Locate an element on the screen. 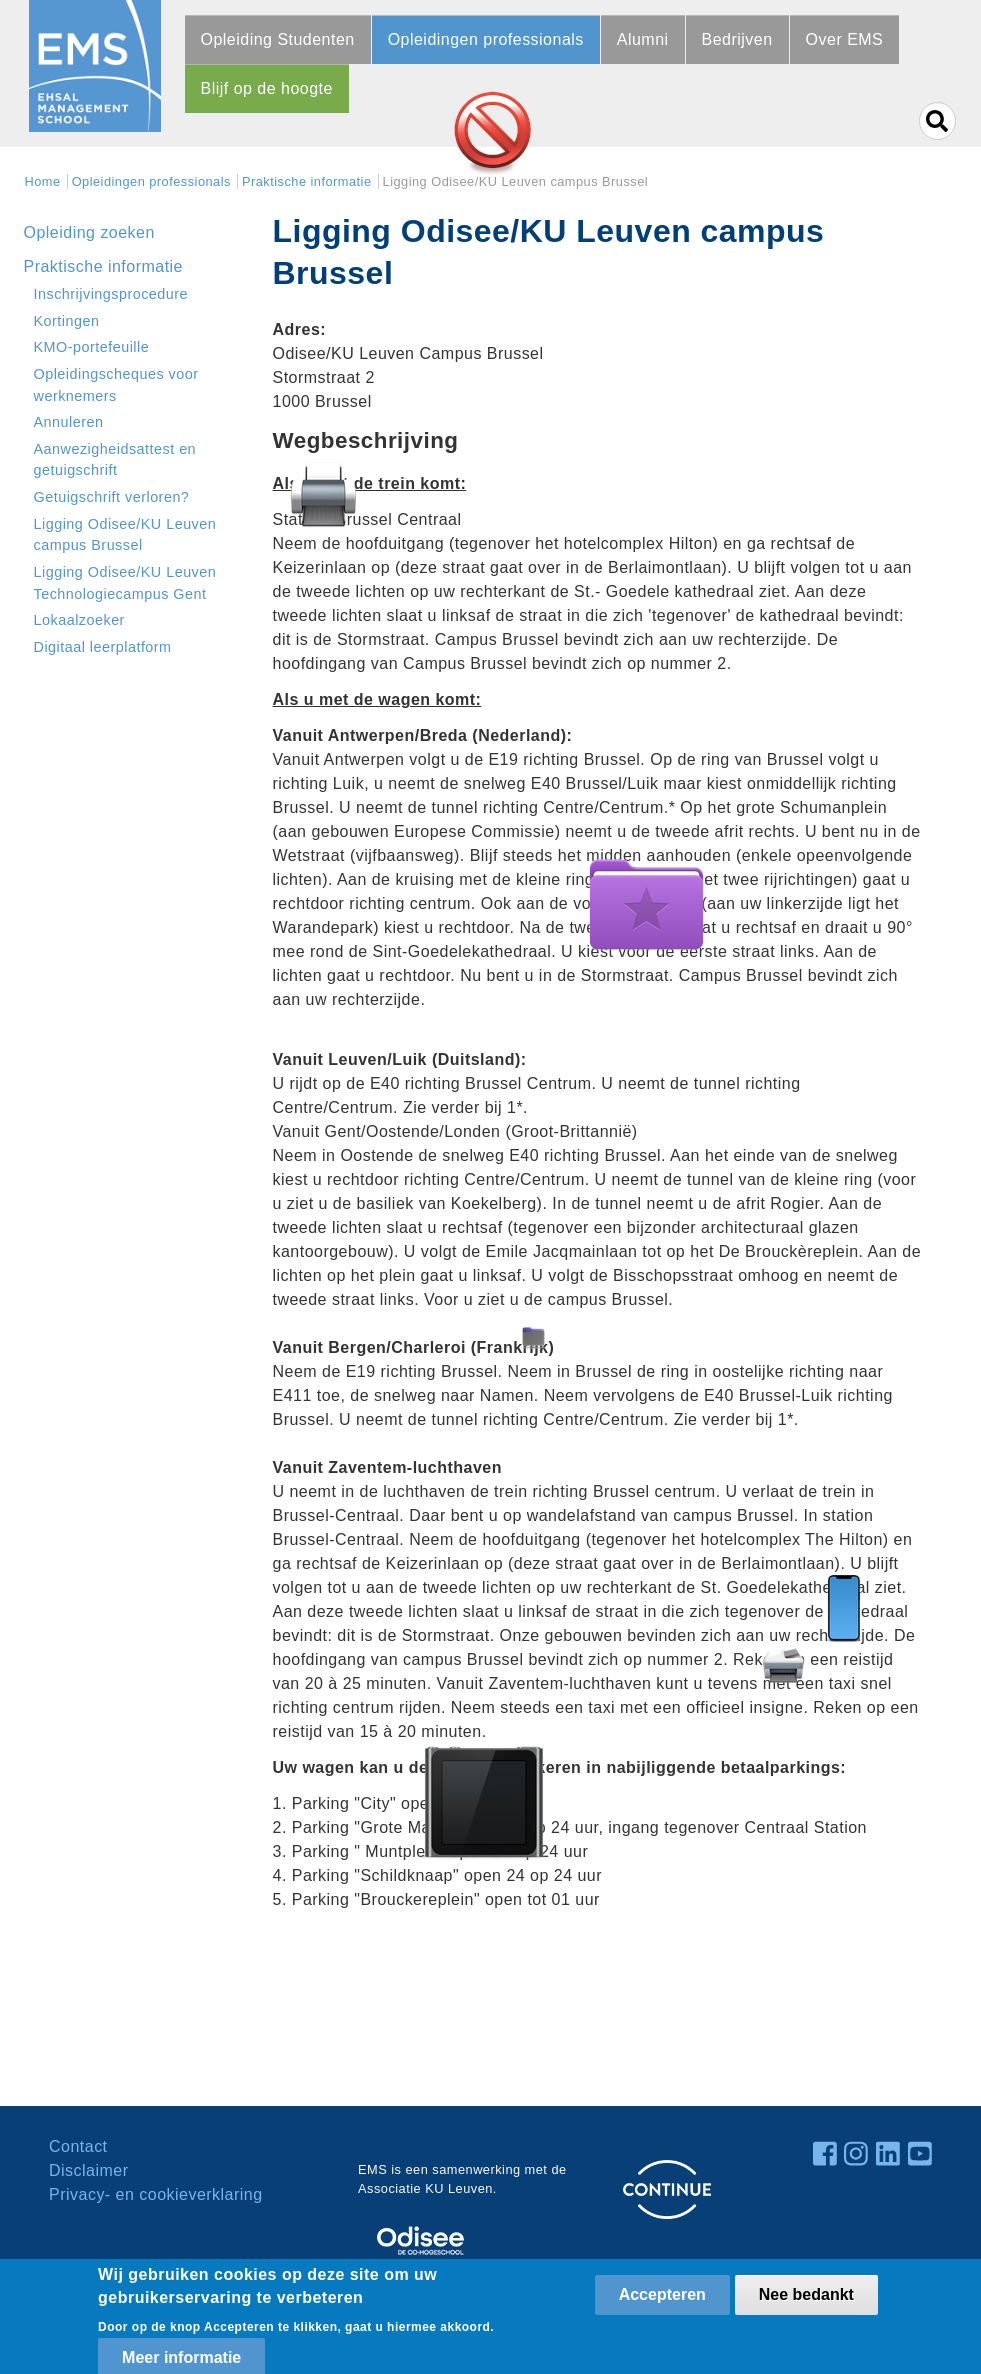 The height and width of the screenshot is (2374, 981). access a remote or network folder is located at coordinates (533, 1337).